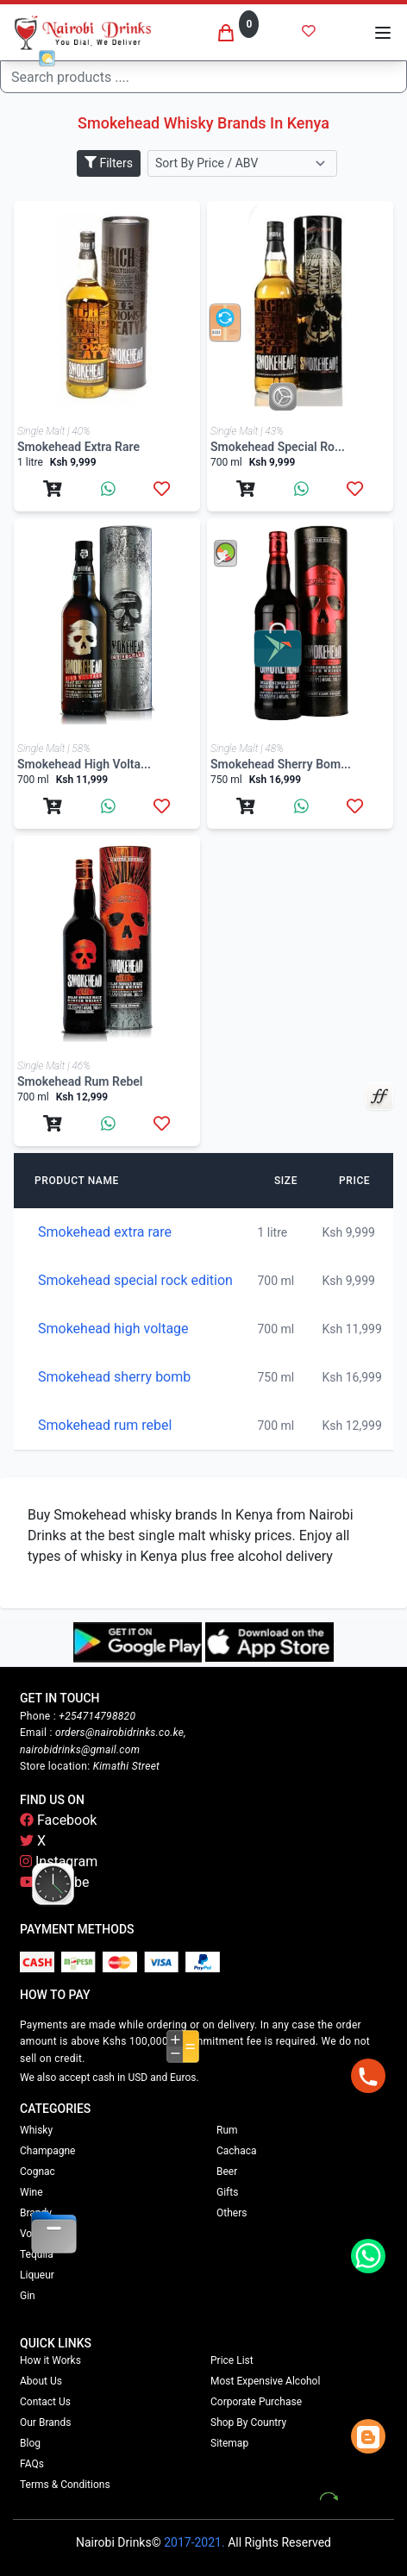  What do you see at coordinates (379, 1096) in the screenshot?
I see `open fontforge font editing application` at bounding box center [379, 1096].